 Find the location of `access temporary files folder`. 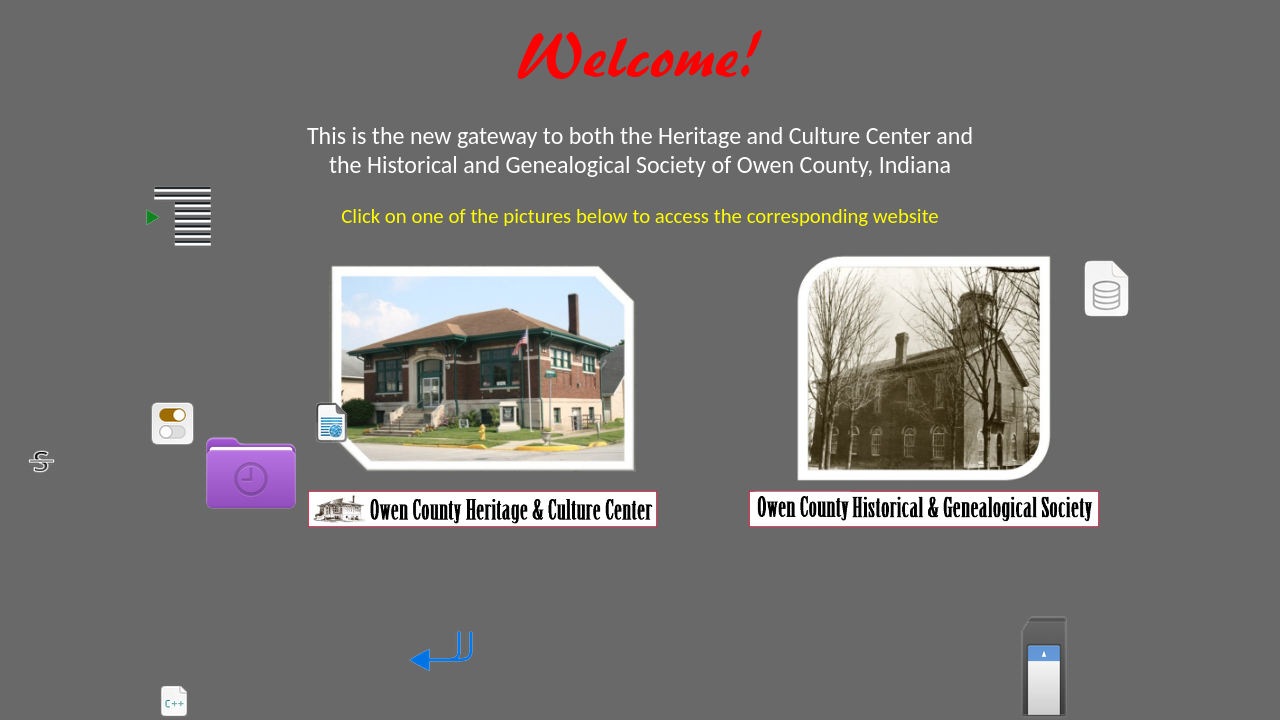

access temporary files folder is located at coordinates (251, 473).